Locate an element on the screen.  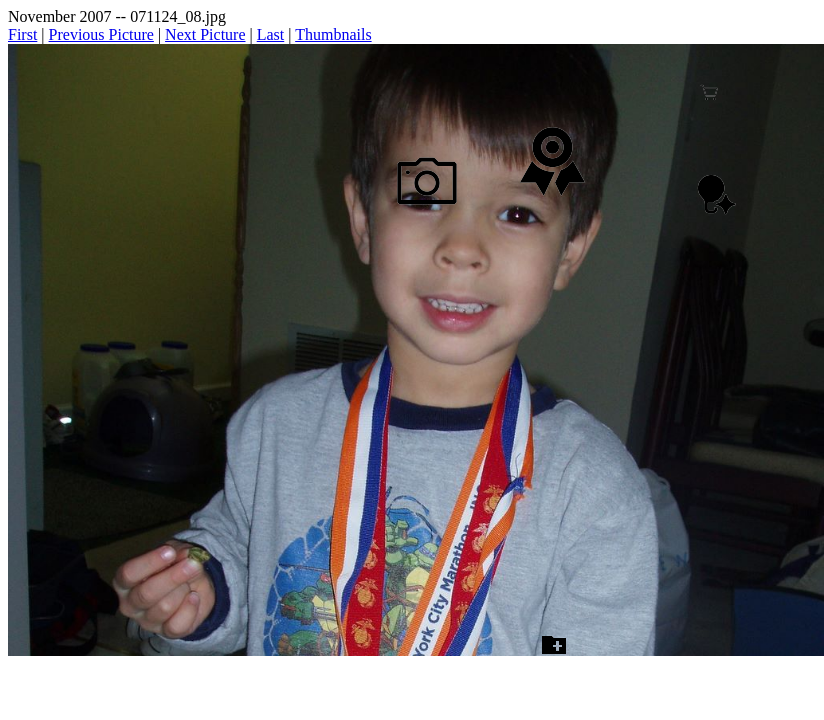
create a new folder is located at coordinates (554, 645).